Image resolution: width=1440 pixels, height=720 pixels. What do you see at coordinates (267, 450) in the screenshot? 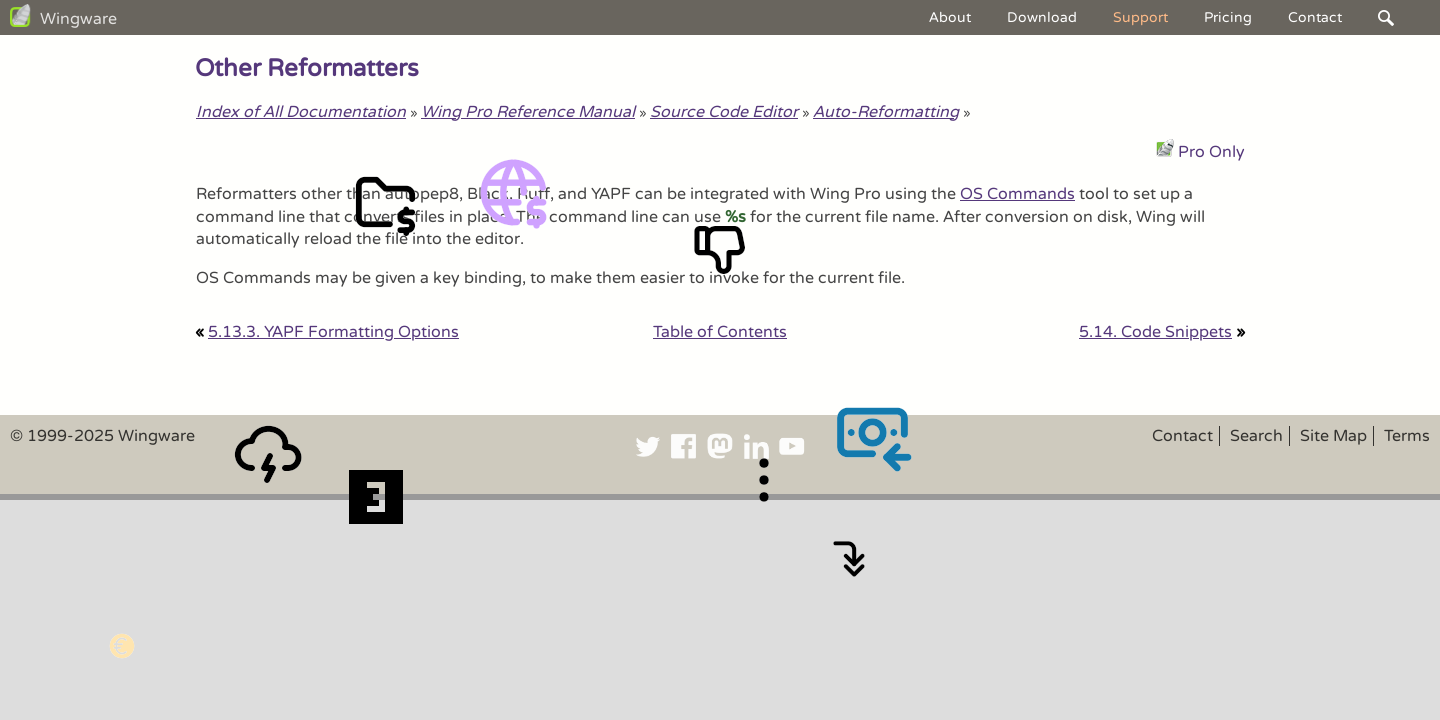
I see `indicates stormy weather conditions` at bounding box center [267, 450].